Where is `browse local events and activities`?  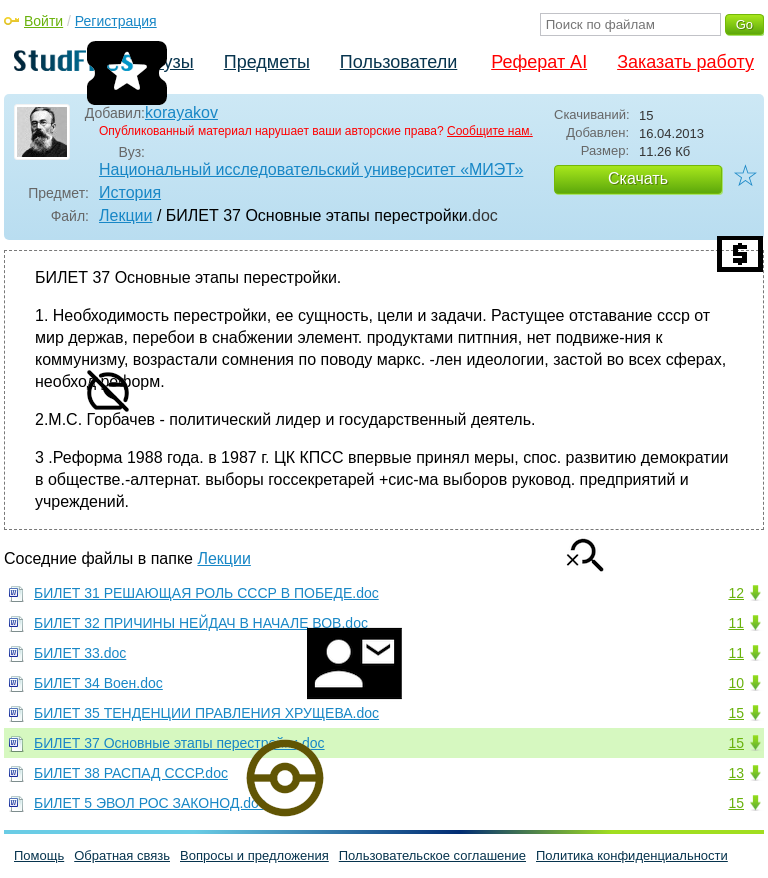
browse local events and activities is located at coordinates (127, 73).